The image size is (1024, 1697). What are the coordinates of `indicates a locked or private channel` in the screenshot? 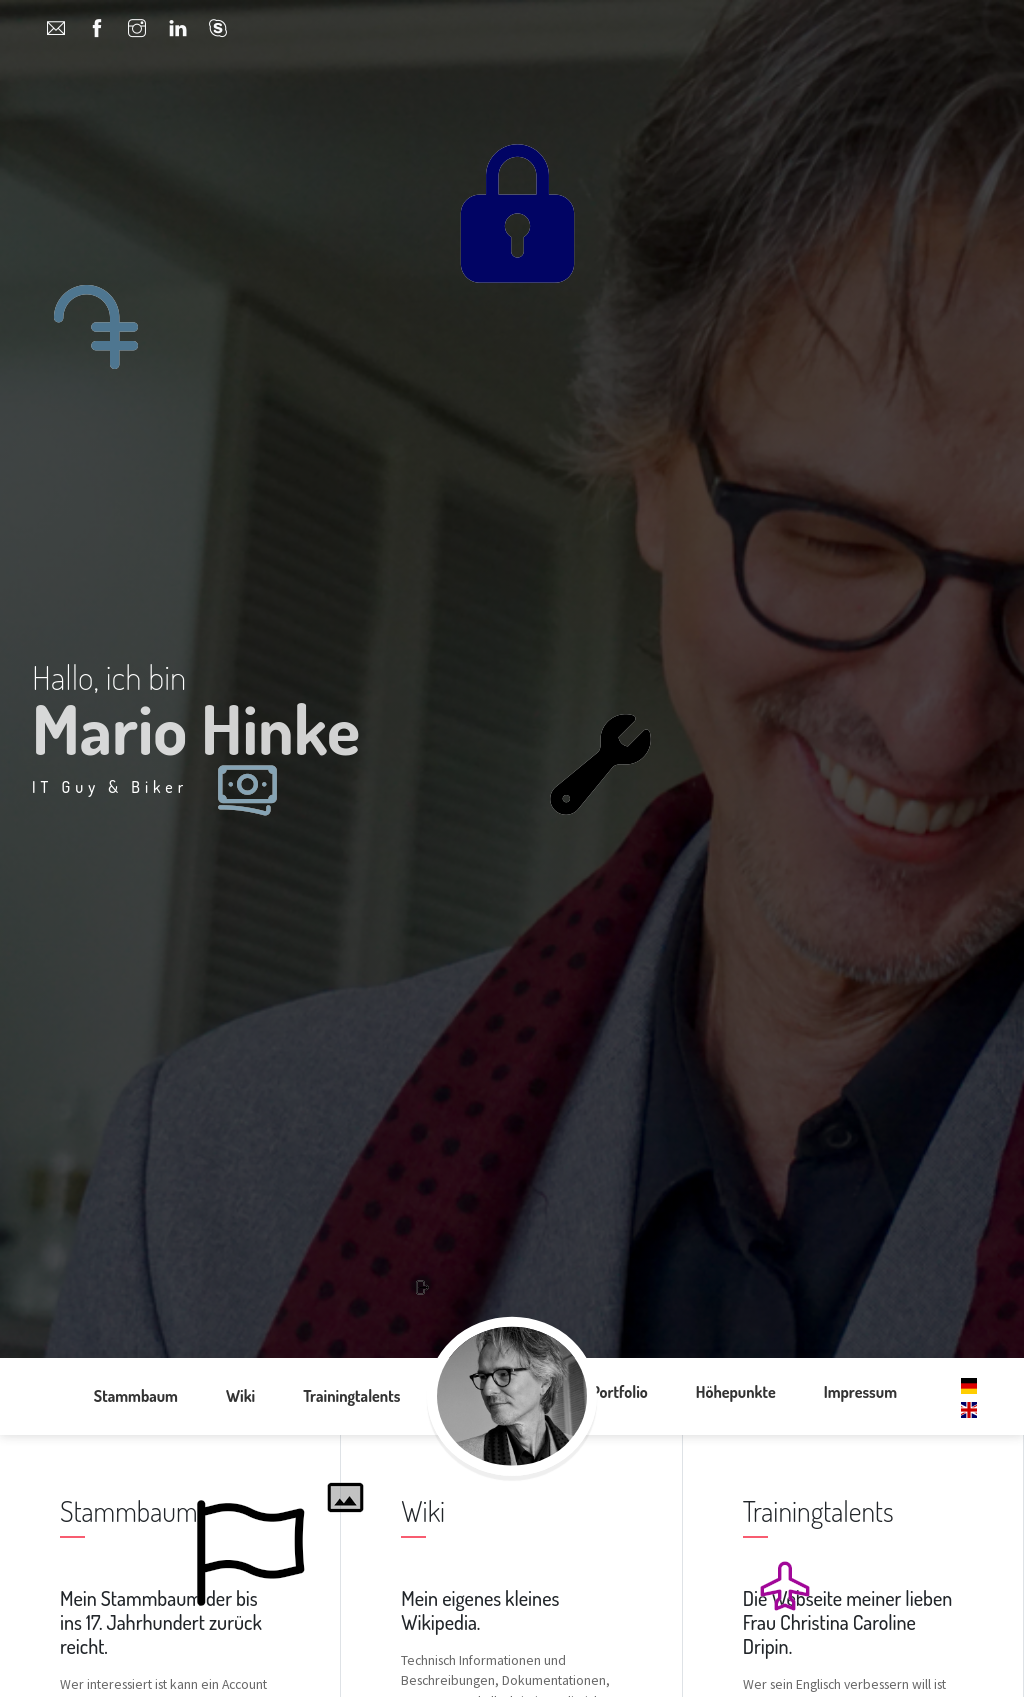 It's located at (517, 213).